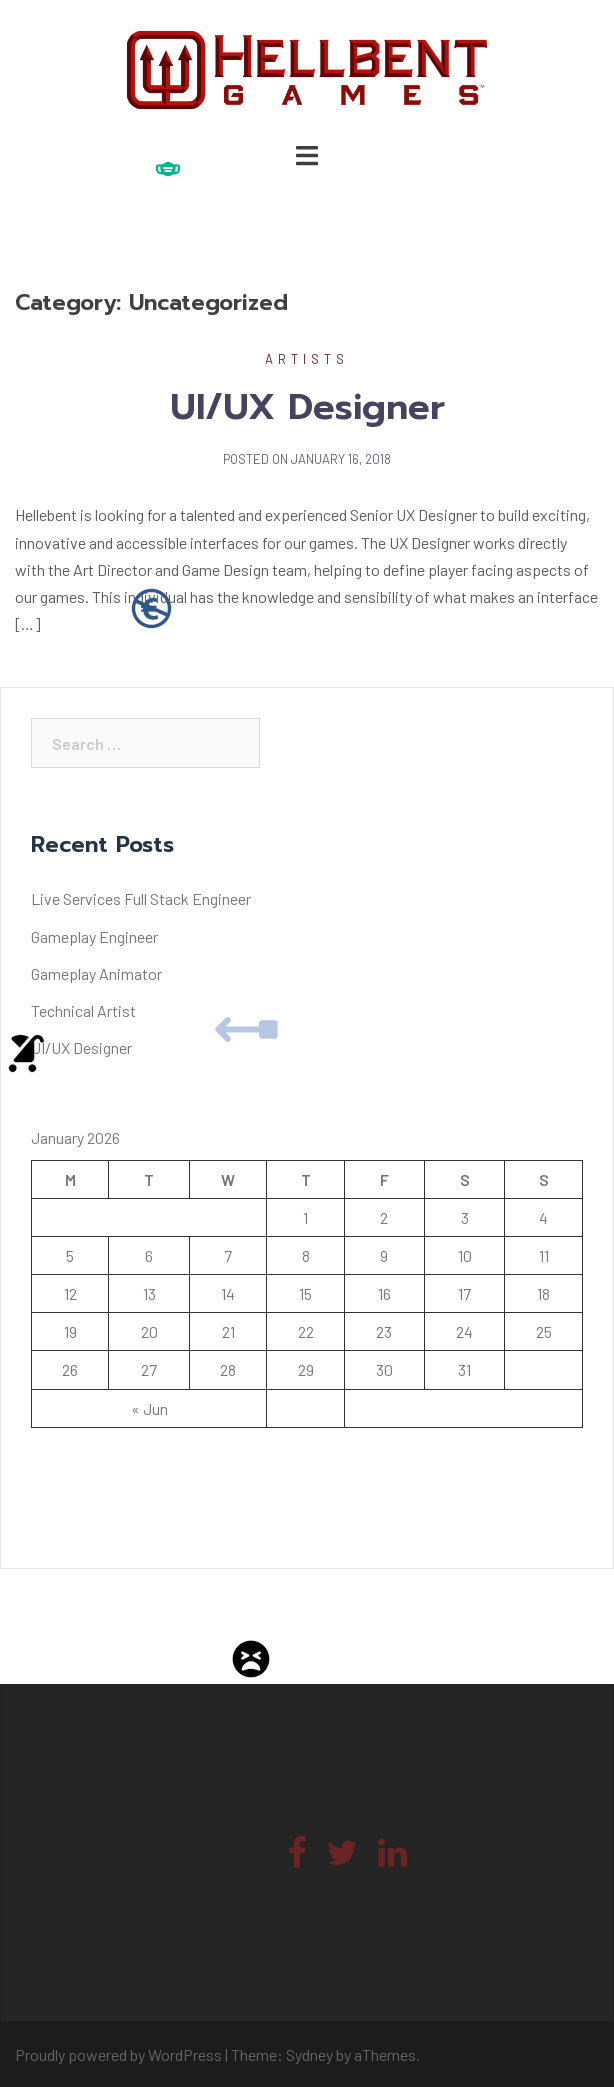  What do you see at coordinates (24, 1052) in the screenshot?
I see `indicates stroller-friendly or family amenities available` at bounding box center [24, 1052].